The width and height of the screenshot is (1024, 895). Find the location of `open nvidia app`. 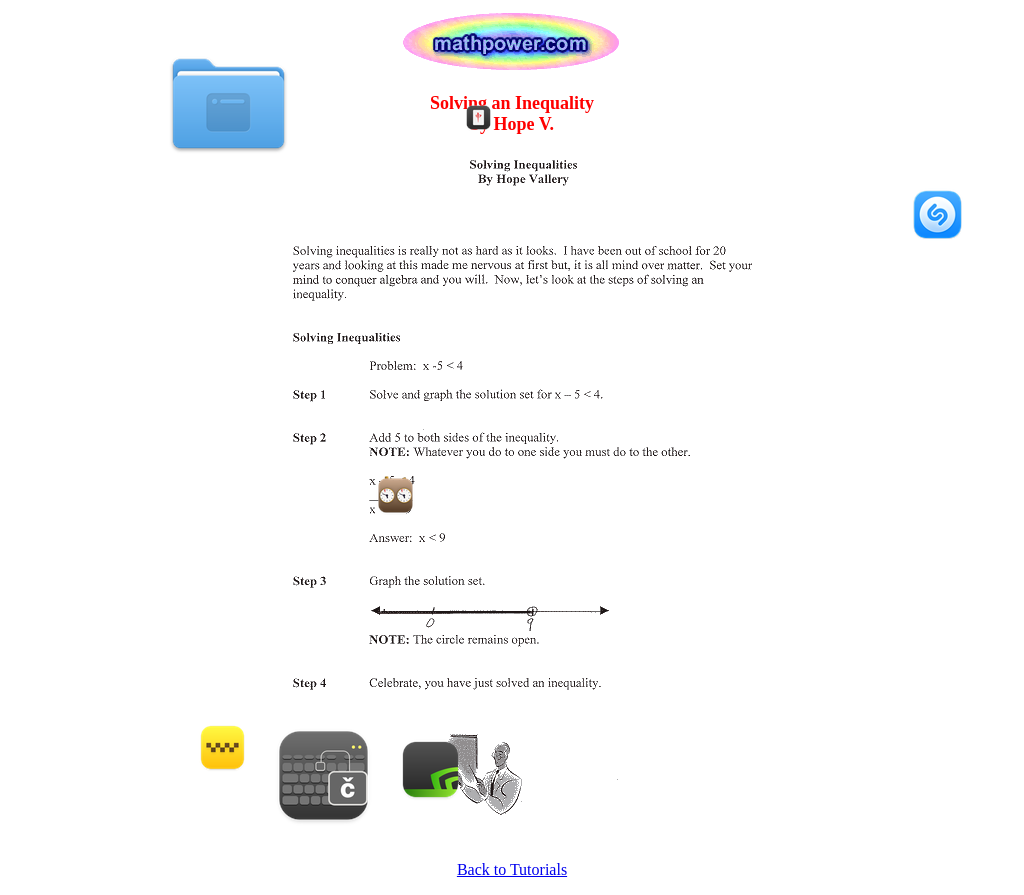

open nvidia app is located at coordinates (430, 769).